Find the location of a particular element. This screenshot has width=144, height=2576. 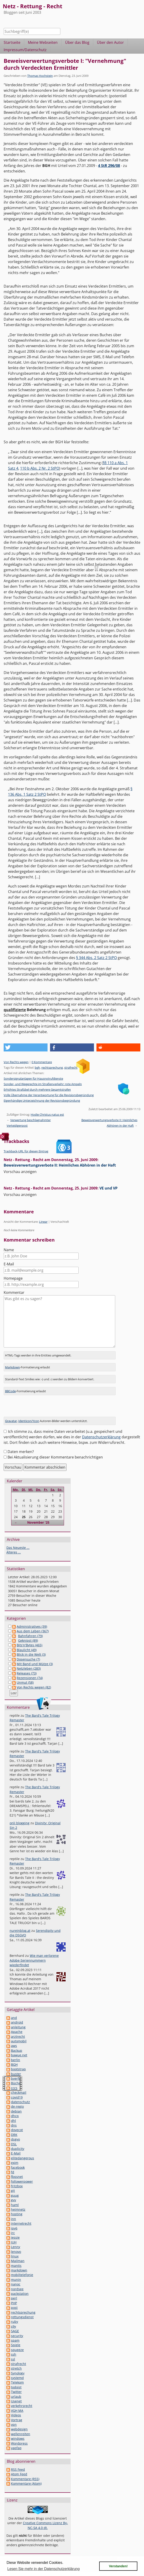

open Unity 3 game development environment is located at coordinates (64, 1147).